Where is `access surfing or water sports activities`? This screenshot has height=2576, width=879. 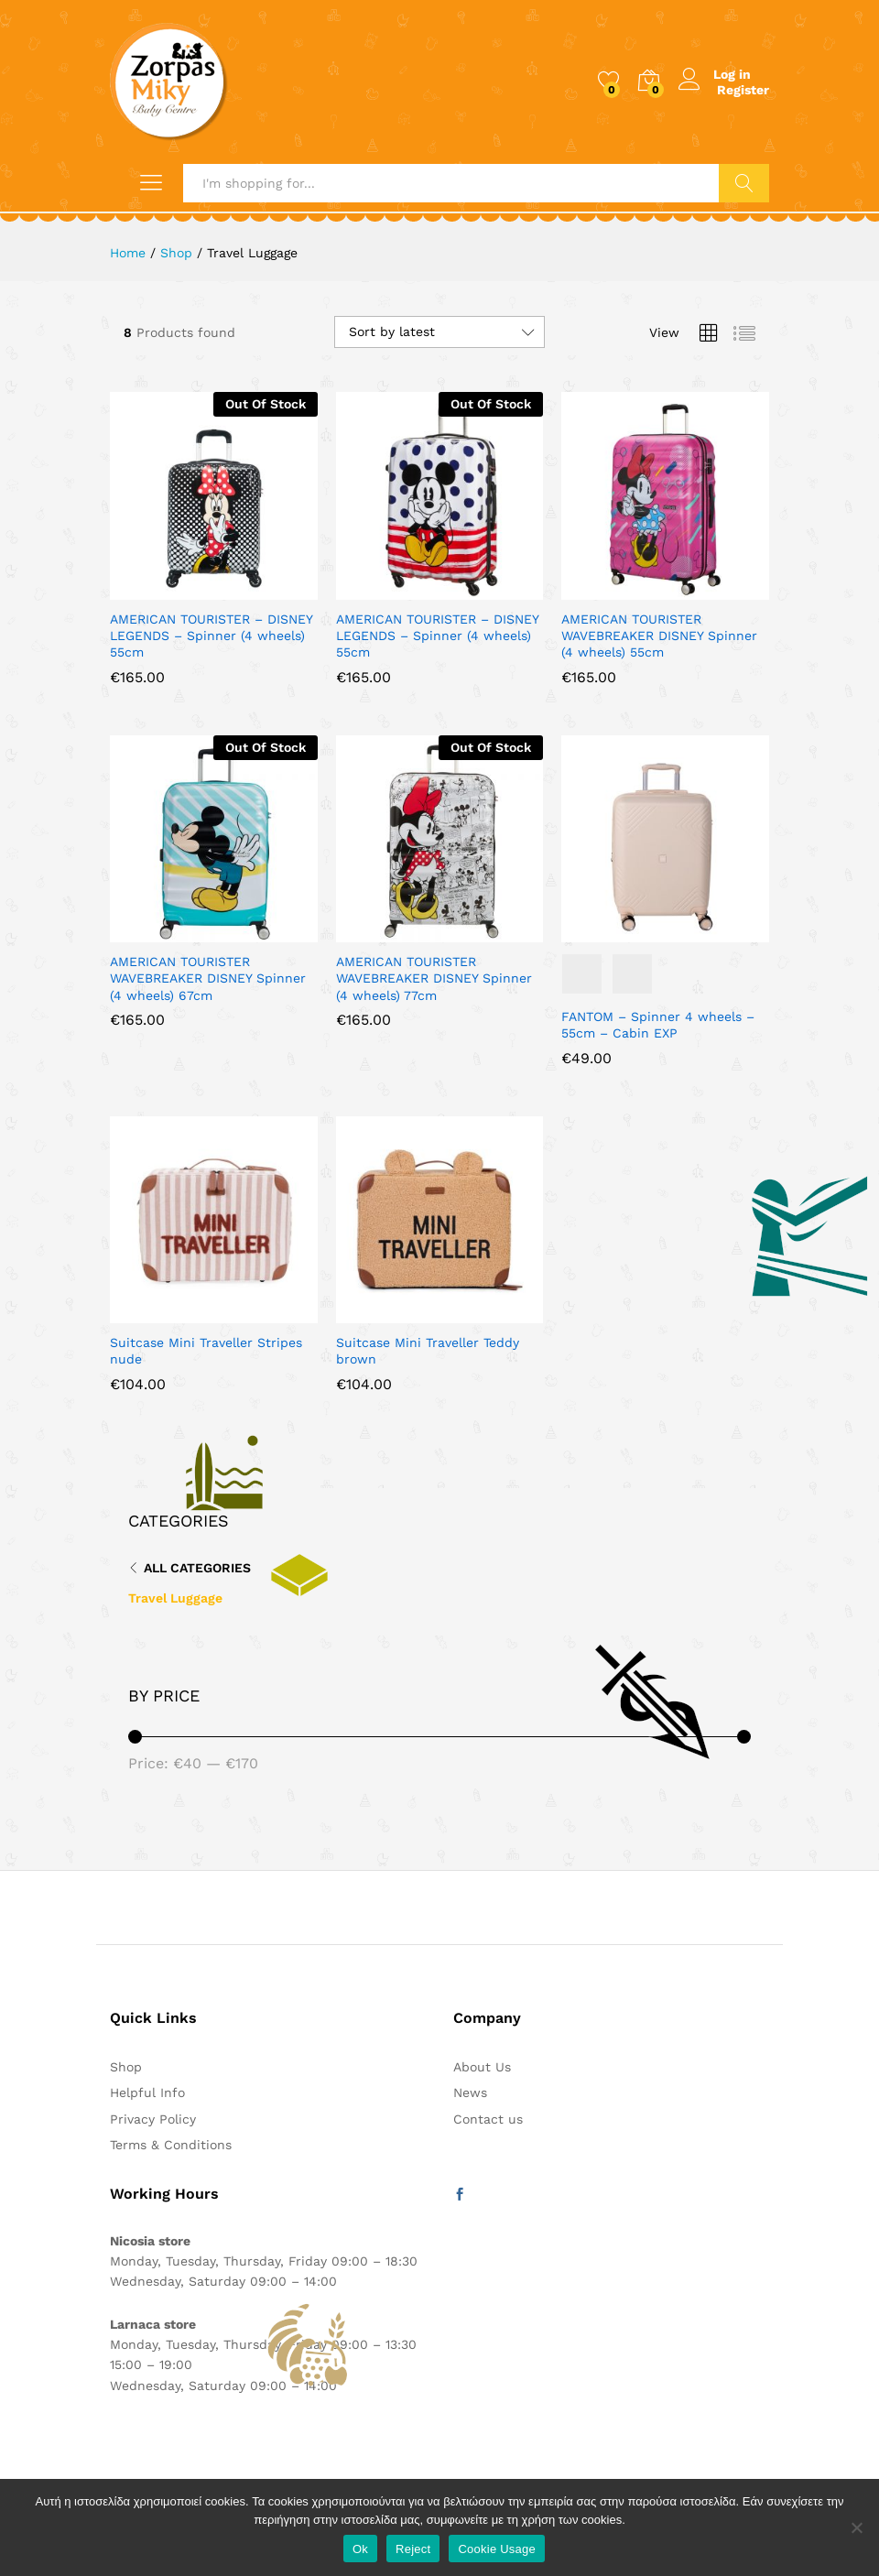
access surfing or water sports activities is located at coordinates (224, 1472).